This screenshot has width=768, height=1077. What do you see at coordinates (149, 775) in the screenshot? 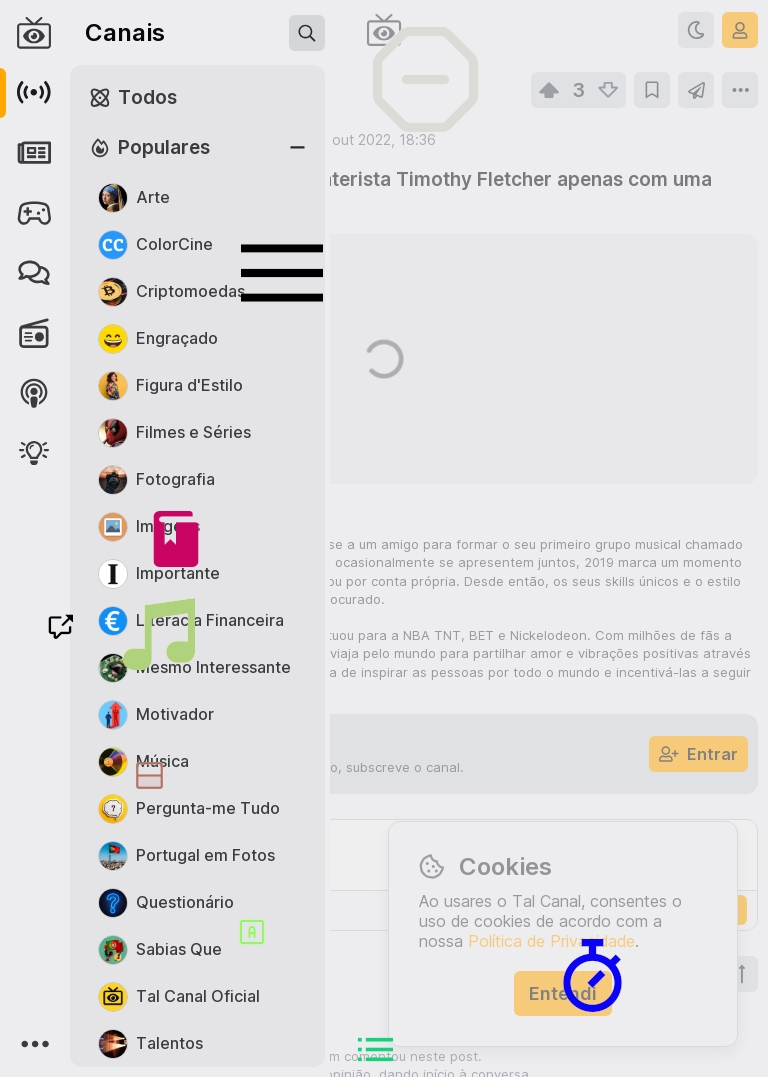
I see `toggle bottom panel visibility` at bounding box center [149, 775].